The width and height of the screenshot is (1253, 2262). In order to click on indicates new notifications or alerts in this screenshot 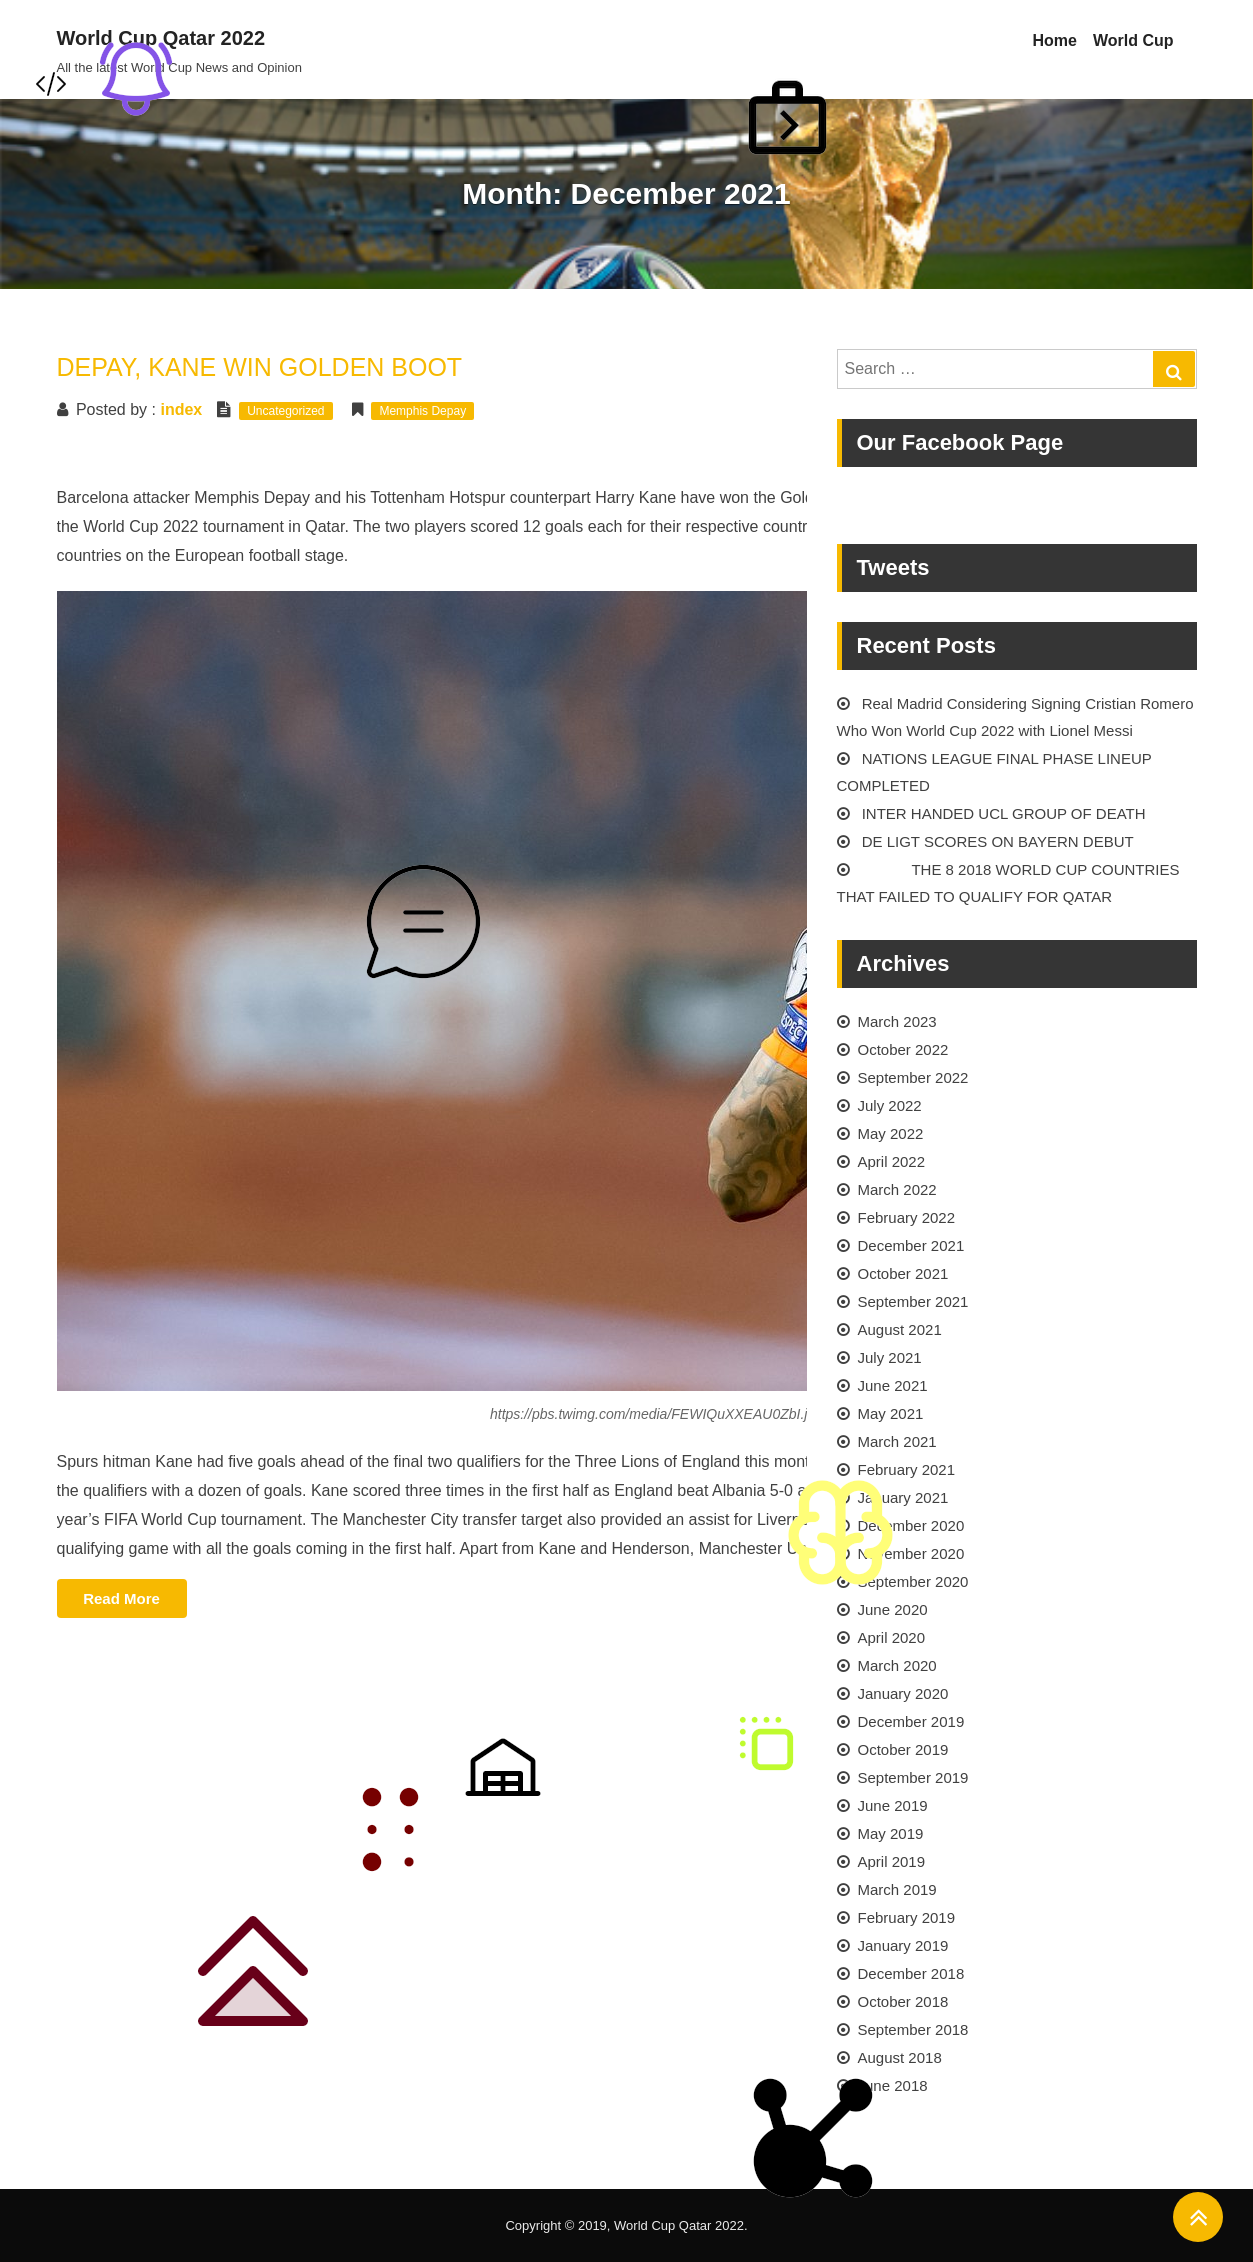, I will do `click(136, 79)`.